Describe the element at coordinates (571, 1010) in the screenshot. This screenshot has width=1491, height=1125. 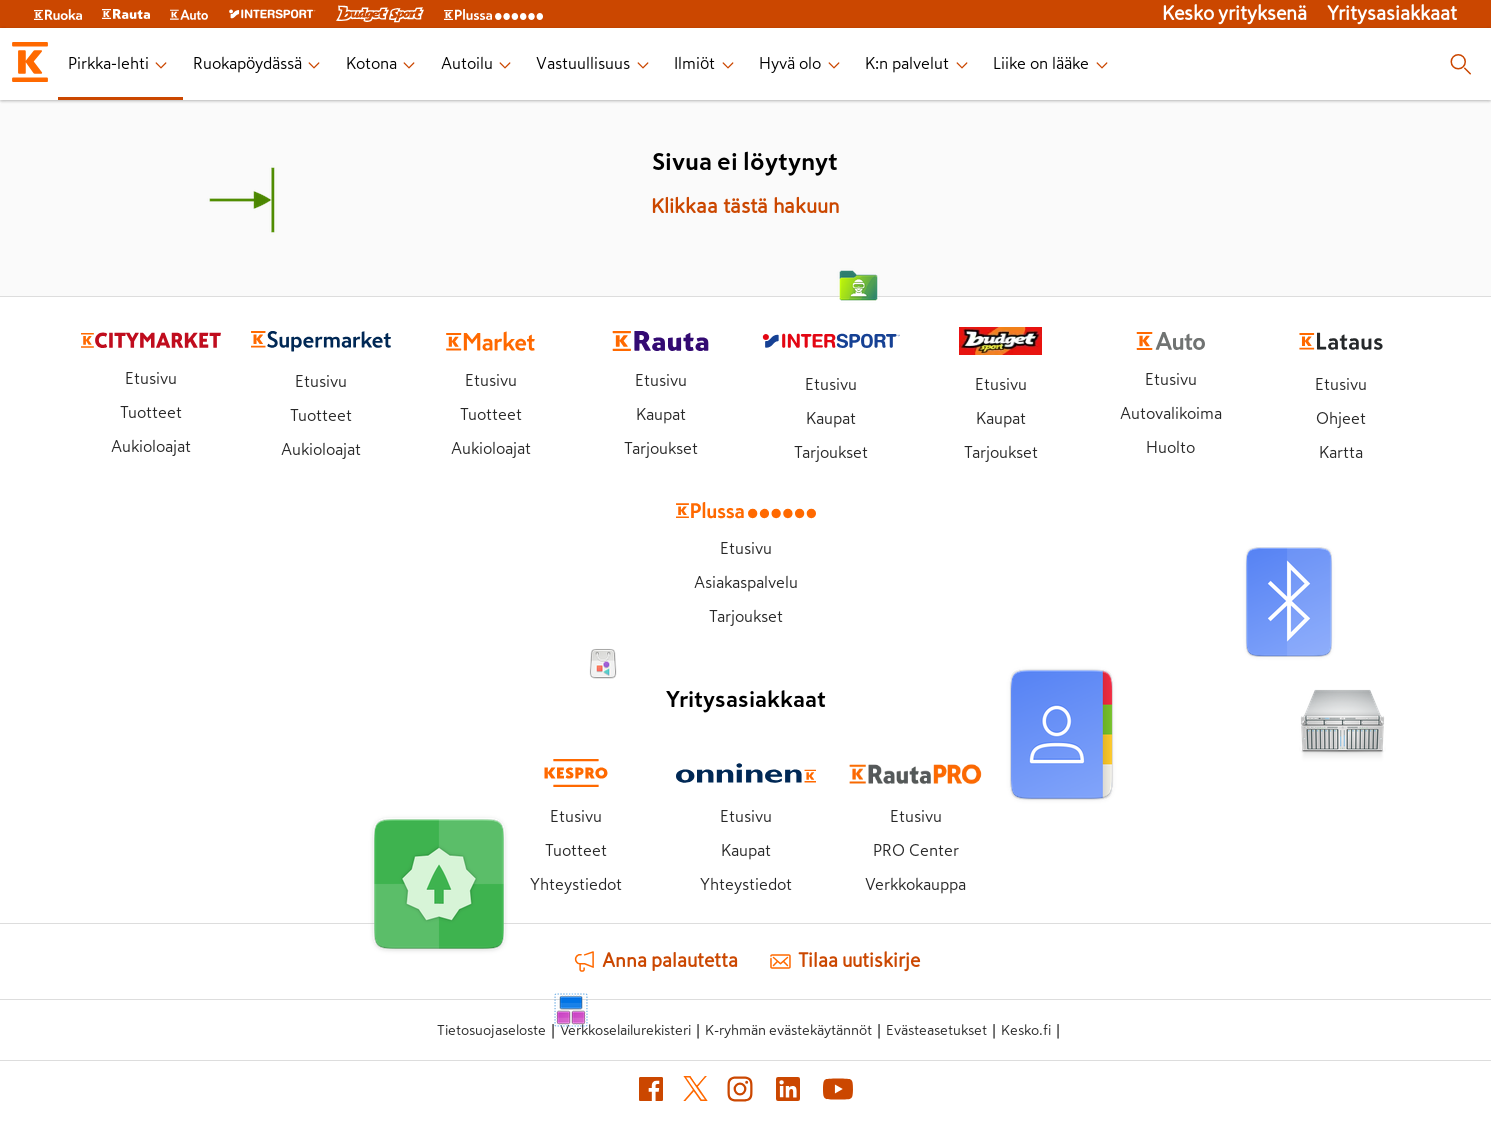
I see `select all items in the current view` at that location.